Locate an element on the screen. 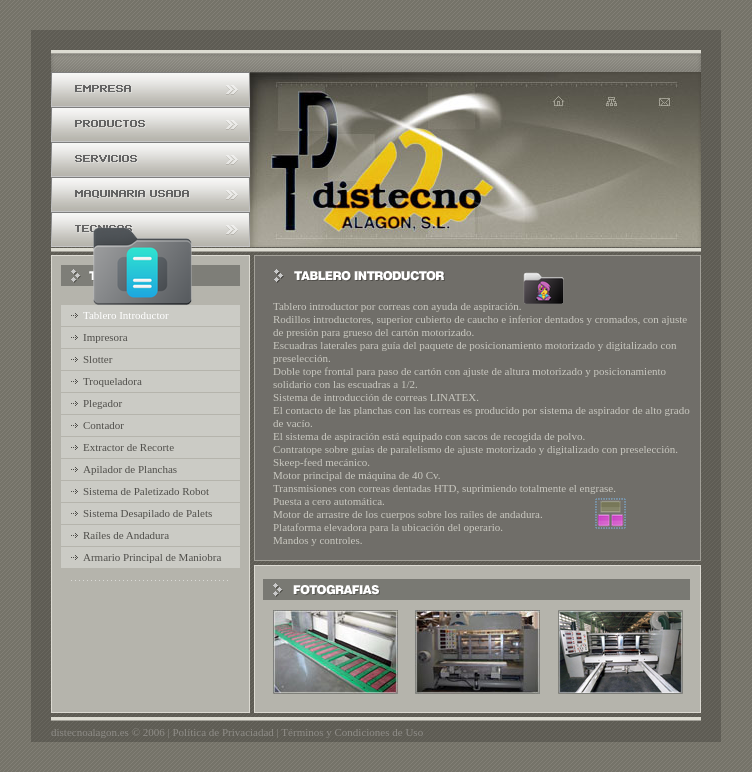 This screenshot has height=772, width=752. folder containing emoji or emoticon files is located at coordinates (543, 289).